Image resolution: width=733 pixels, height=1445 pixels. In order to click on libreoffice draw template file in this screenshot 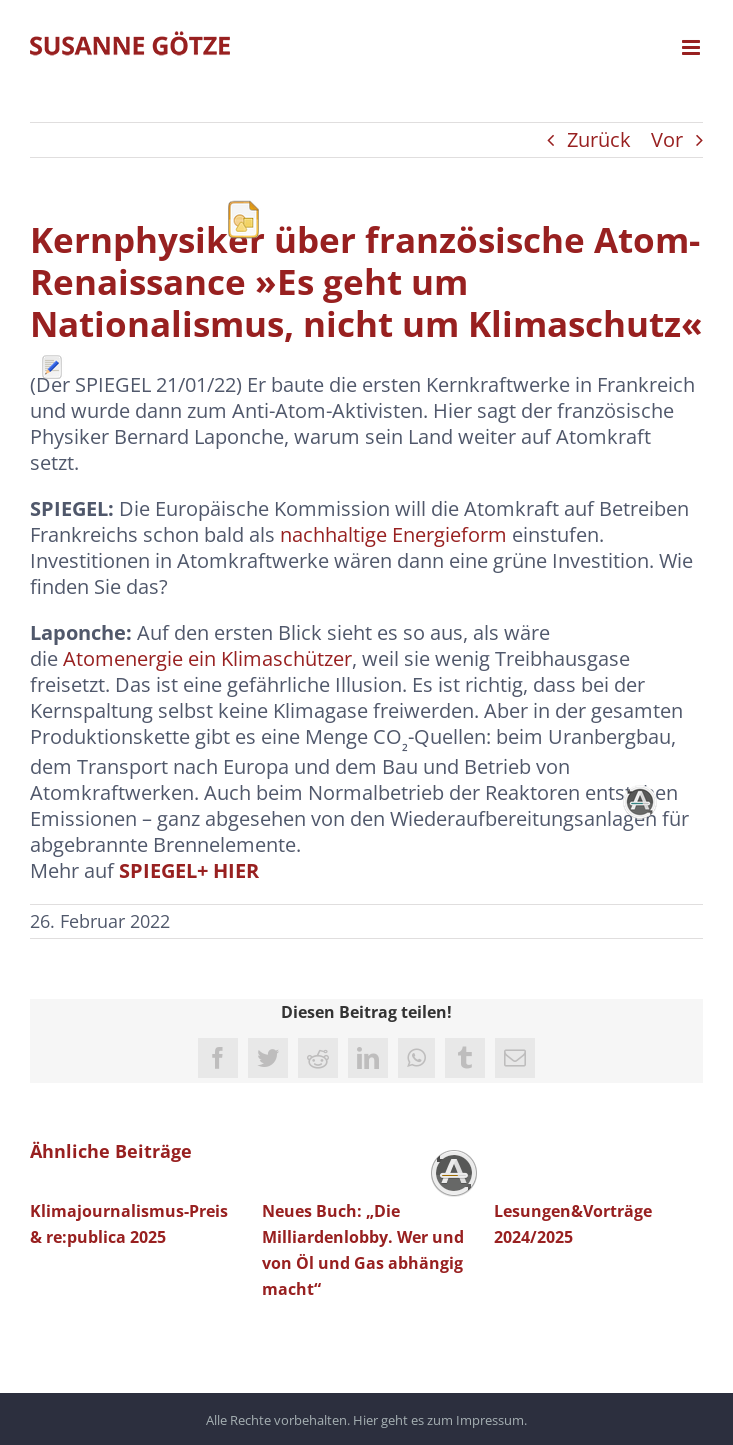, I will do `click(243, 219)`.